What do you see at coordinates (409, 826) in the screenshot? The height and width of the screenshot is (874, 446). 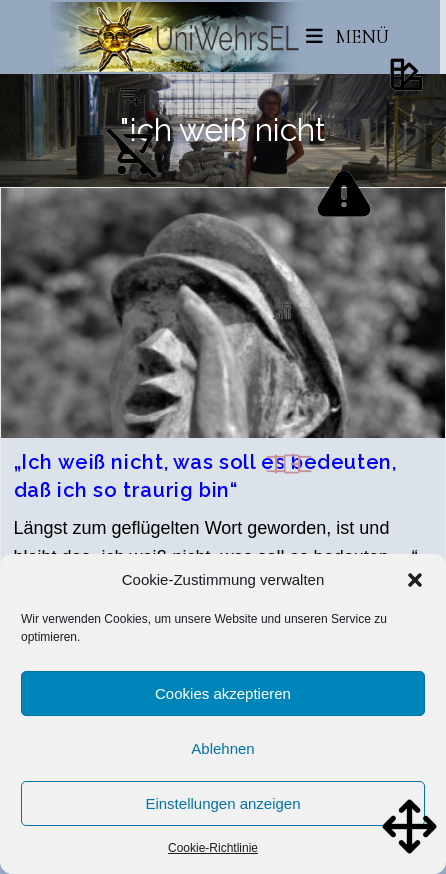 I see `move or reposition an element` at bounding box center [409, 826].